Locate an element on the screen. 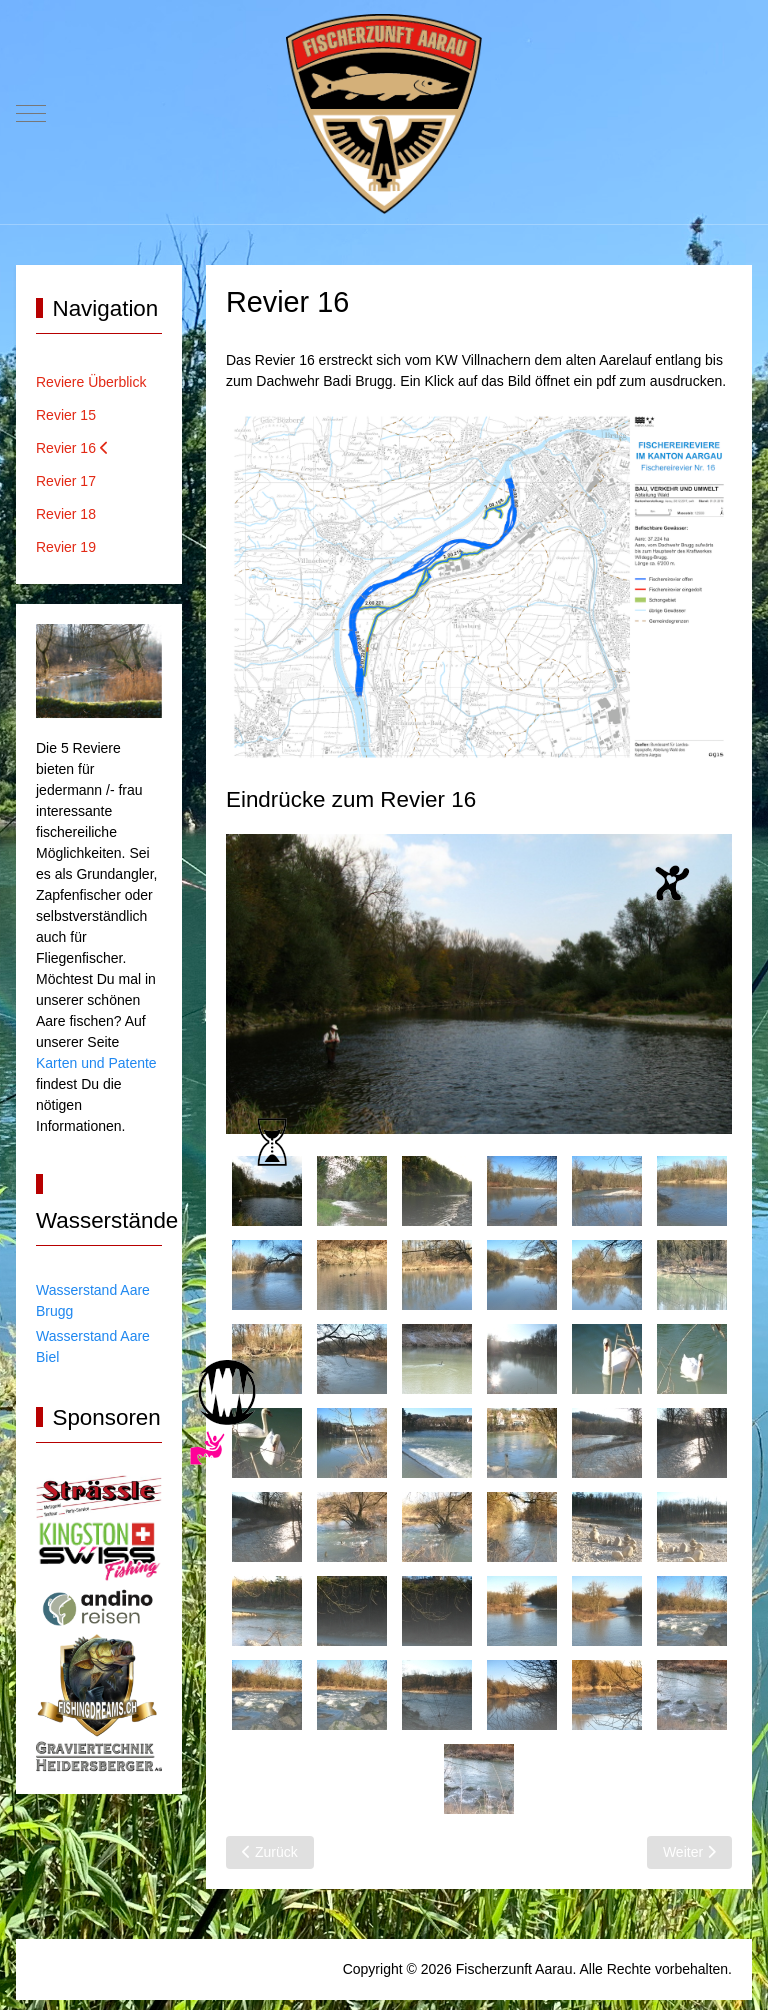 Image resolution: width=768 pixels, height=2010 pixels. summon a demon from a portal is located at coordinates (207, 1447).